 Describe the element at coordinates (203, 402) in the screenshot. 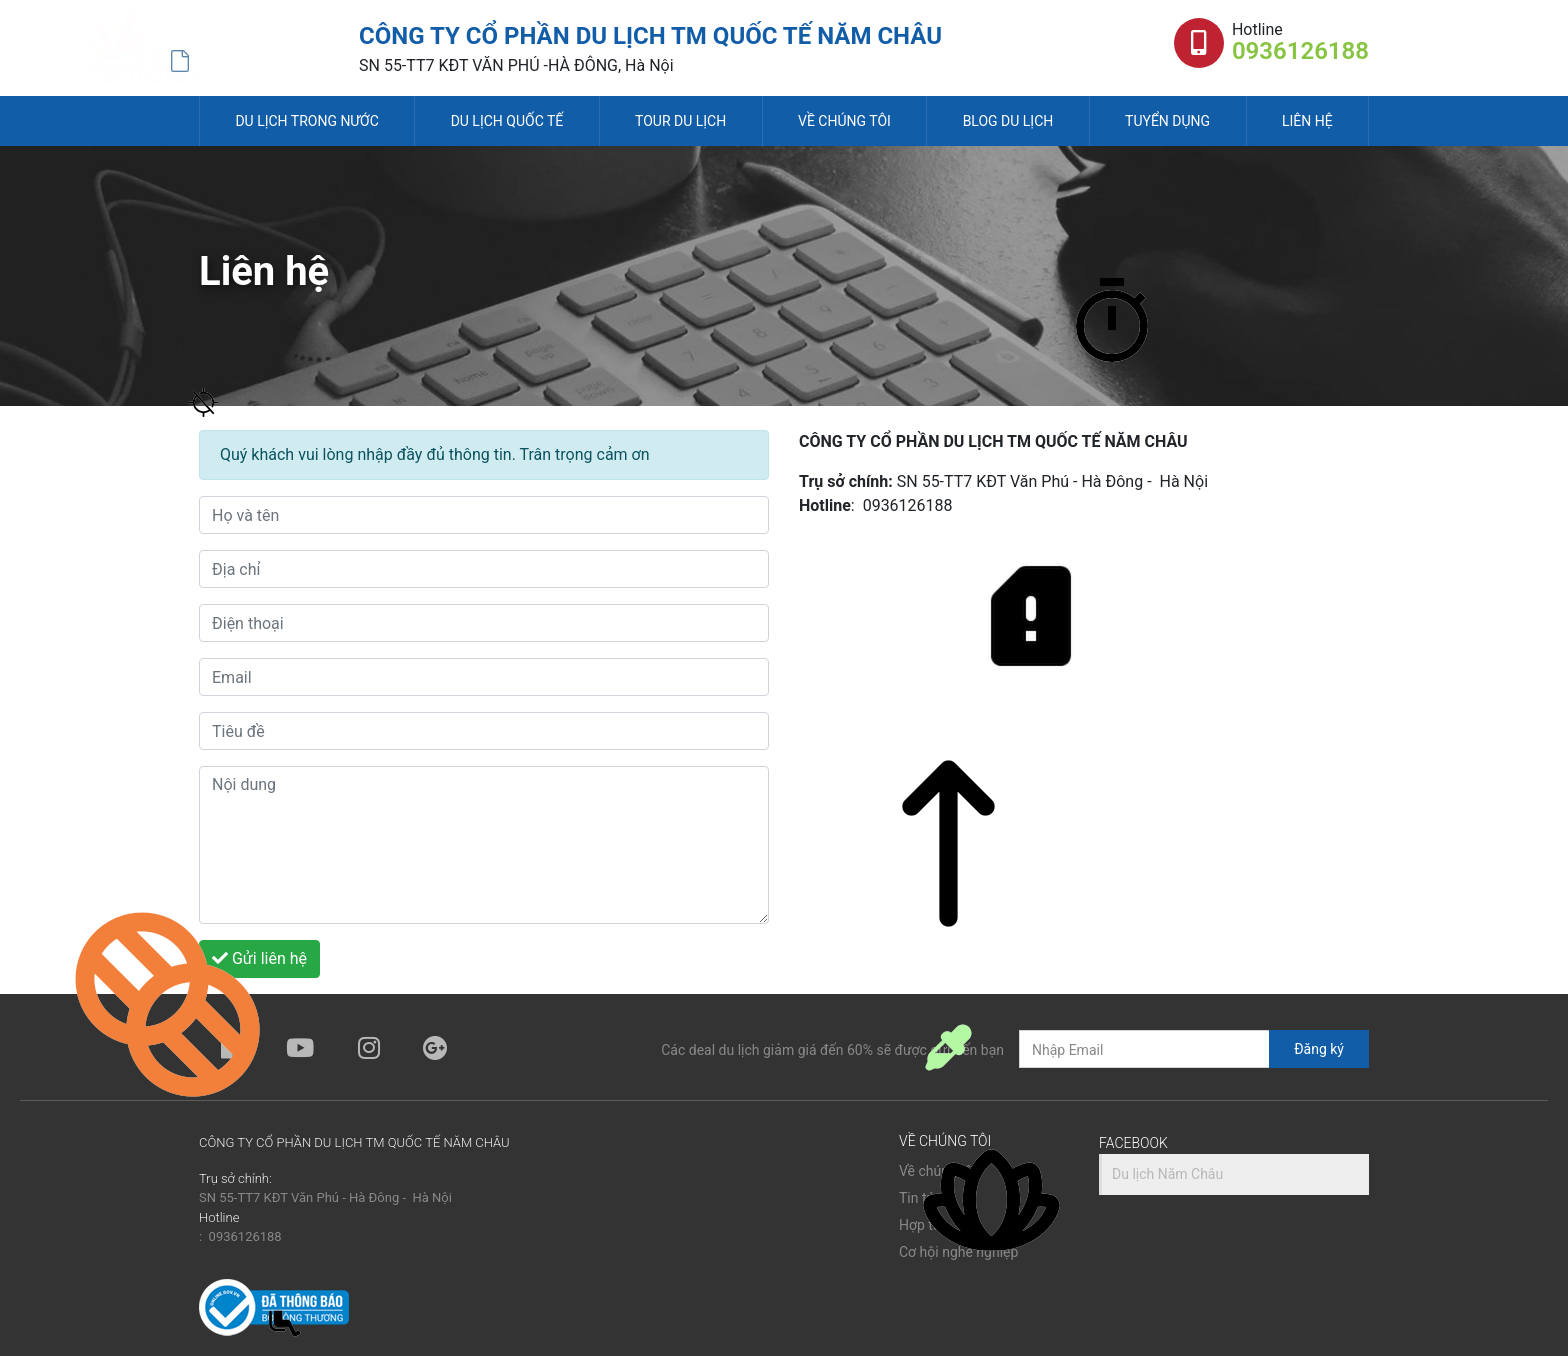

I see `location services disabled` at that location.